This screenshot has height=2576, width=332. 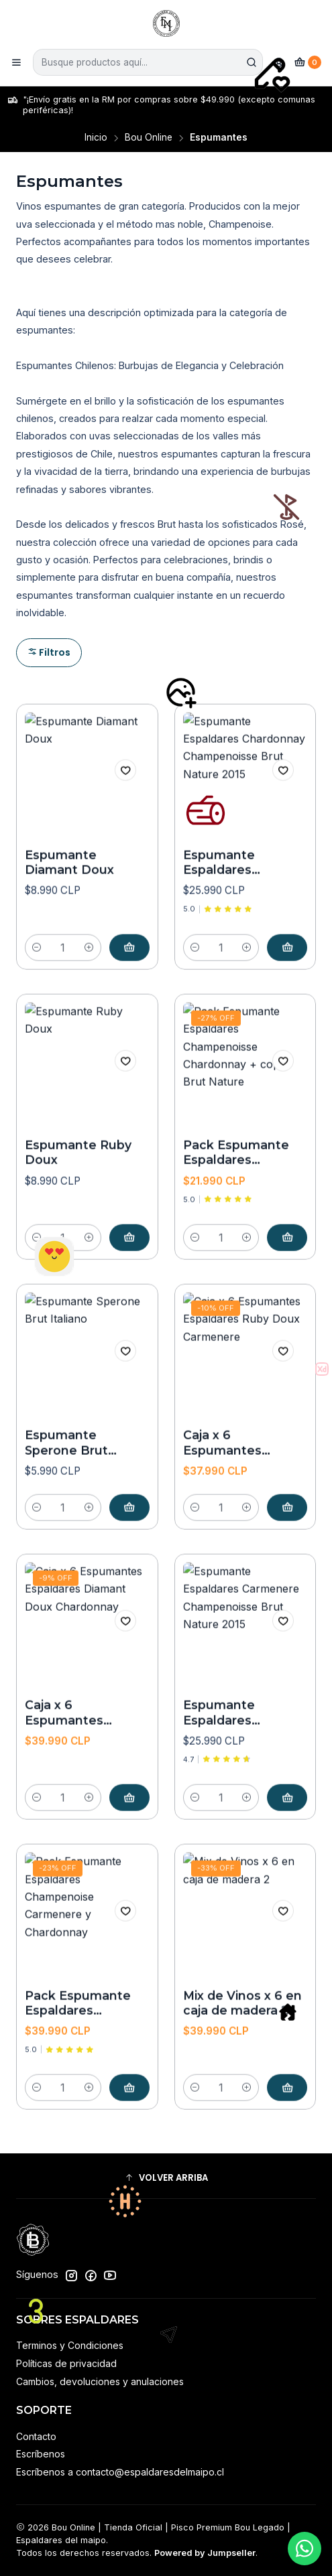 I want to click on report property damage, so click(x=288, y=2012).